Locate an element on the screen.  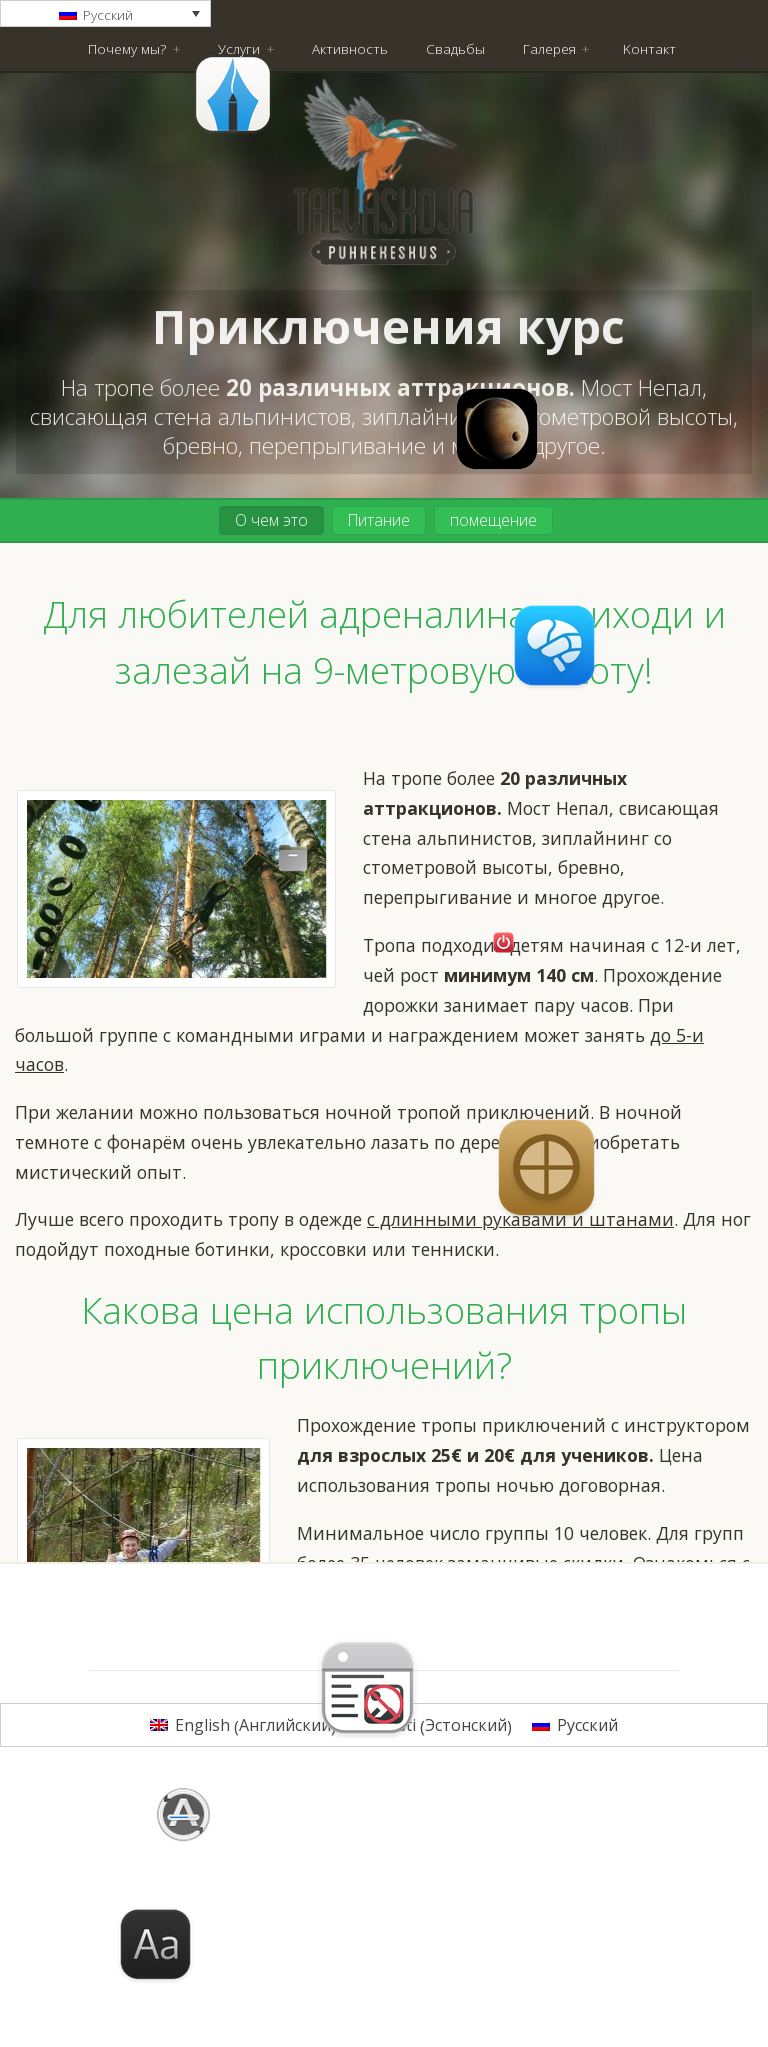
open gbrainy brain training app is located at coordinates (554, 645).